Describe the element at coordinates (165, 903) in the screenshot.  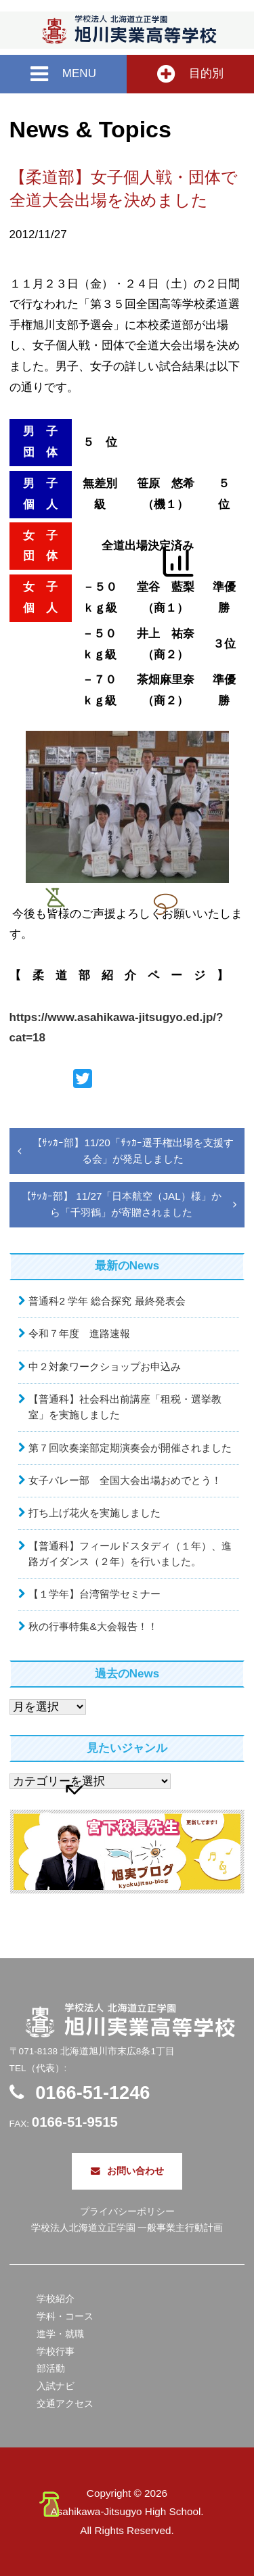
I see `use lasso selection tool` at that location.